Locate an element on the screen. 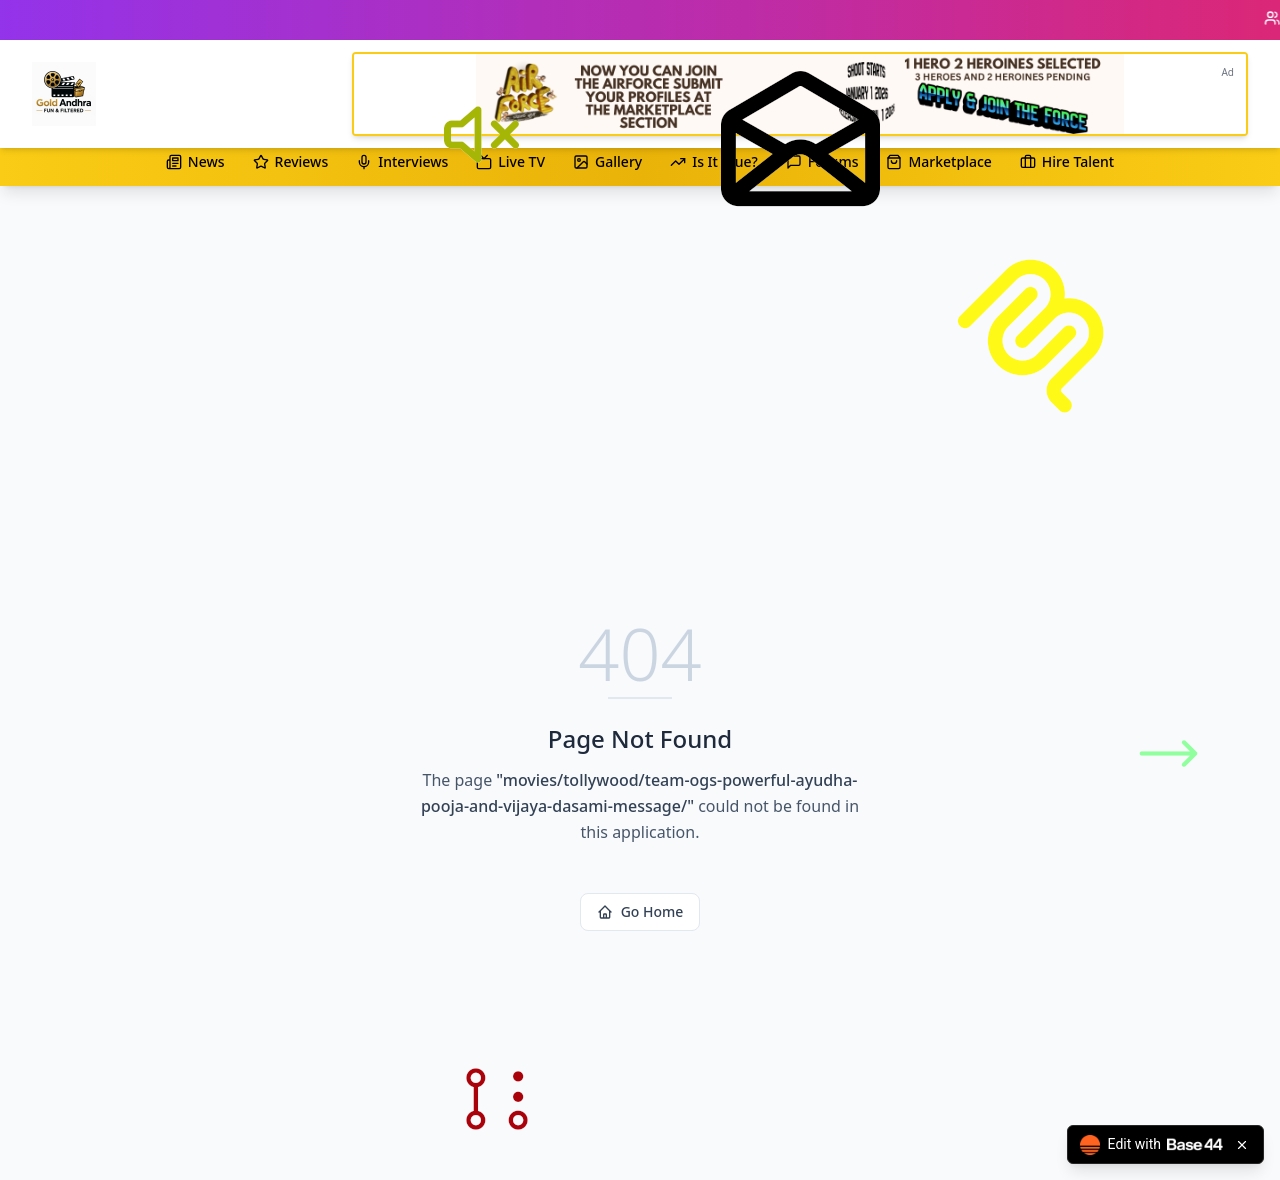  proceed to the next step is located at coordinates (1168, 753).